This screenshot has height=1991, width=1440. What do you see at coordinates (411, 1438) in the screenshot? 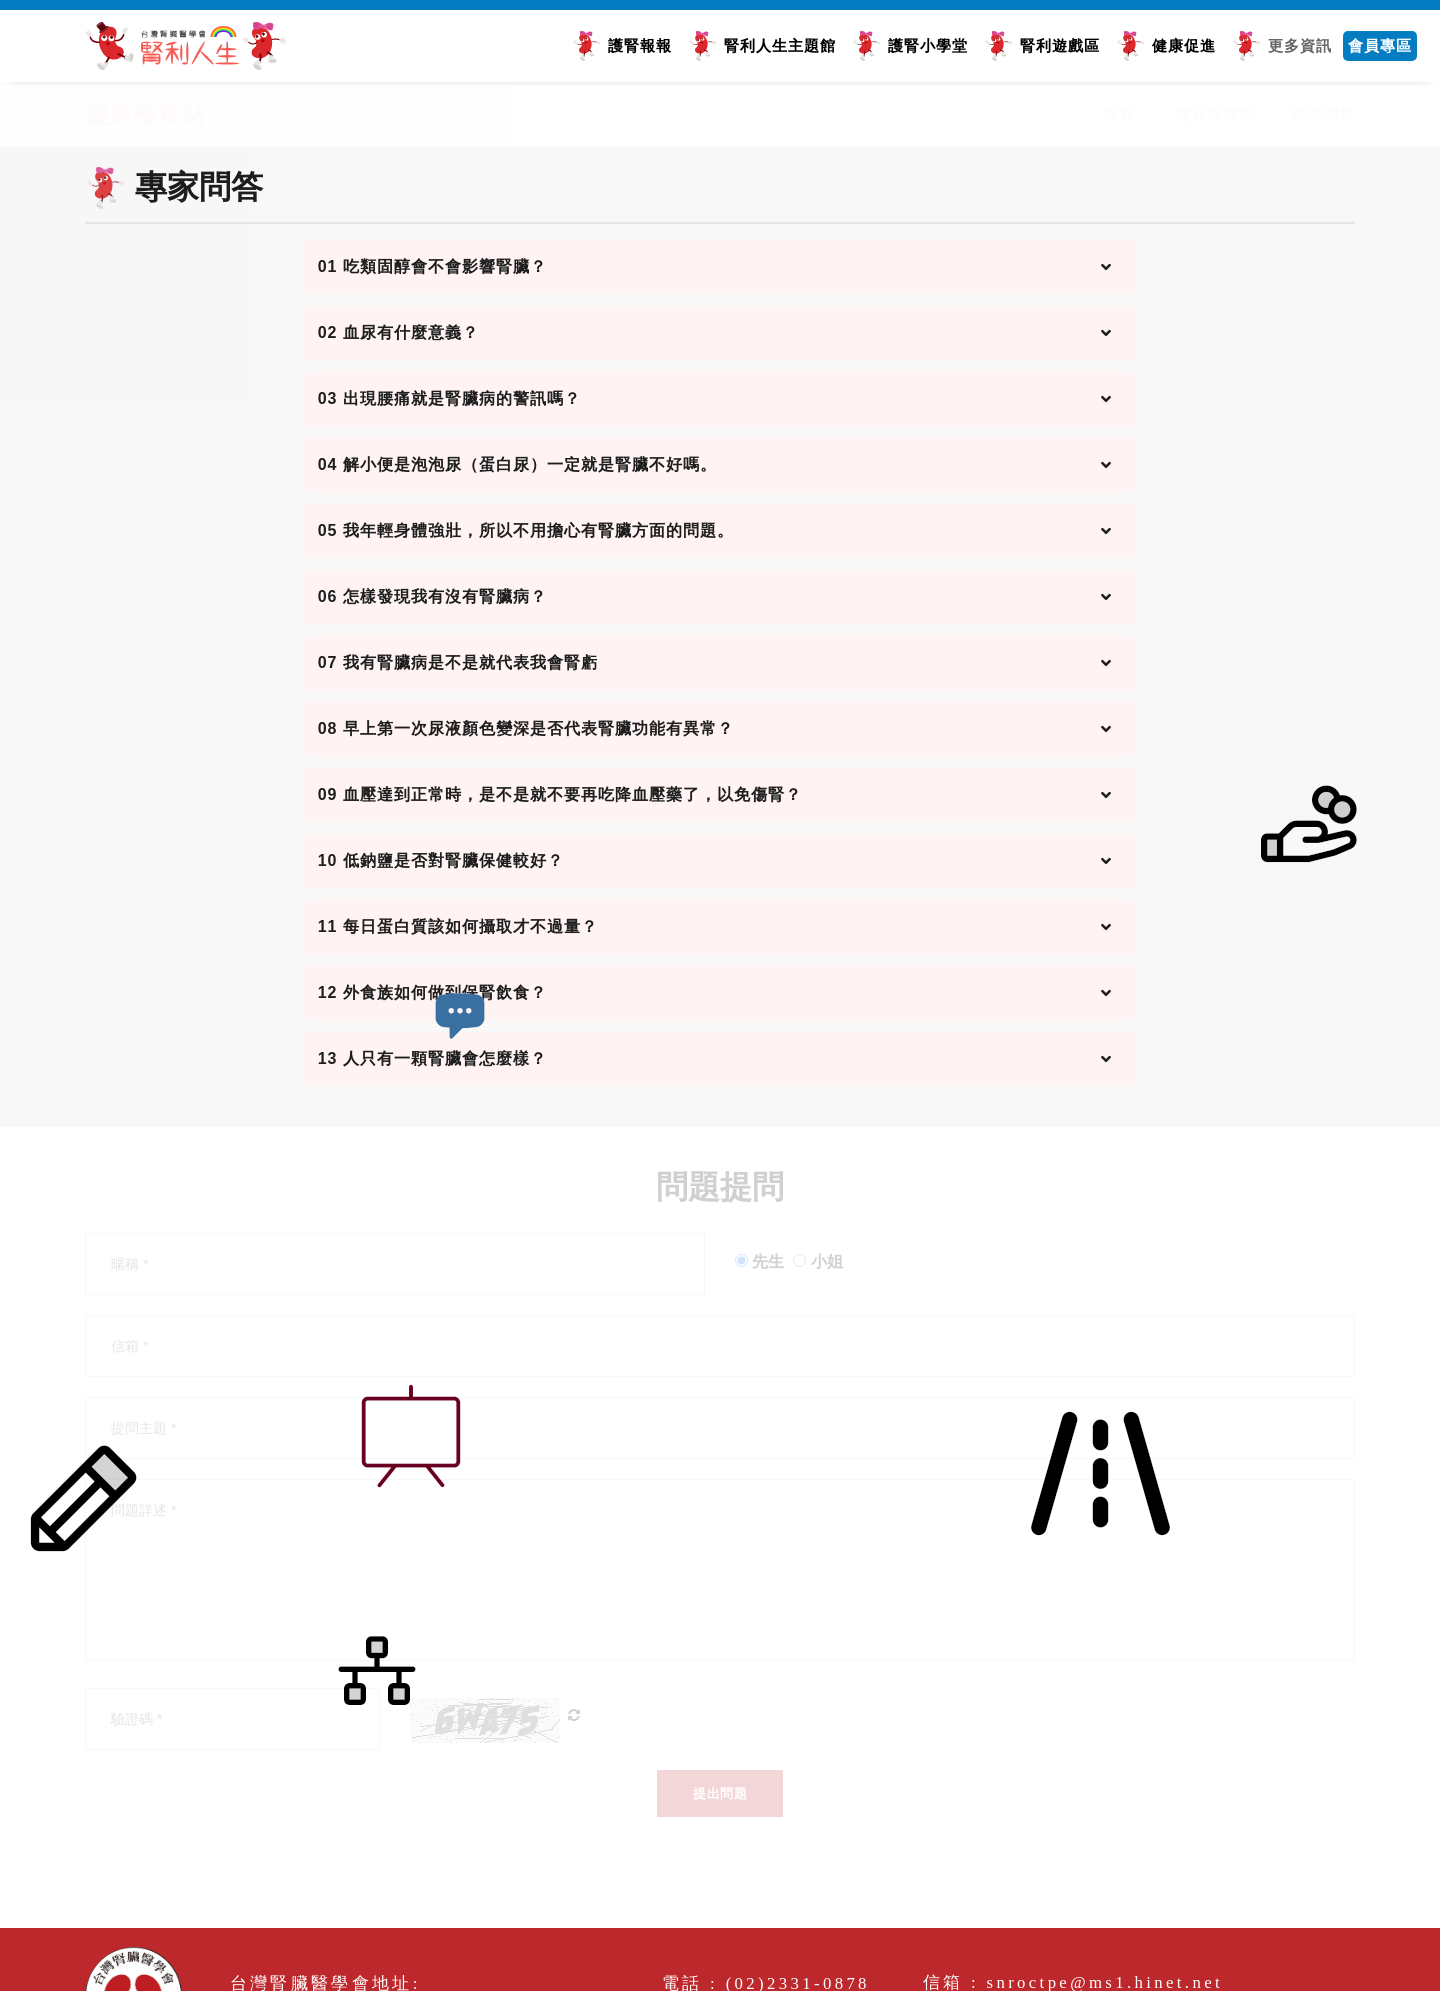
I see `start or view a presentation` at bounding box center [411, 1438].